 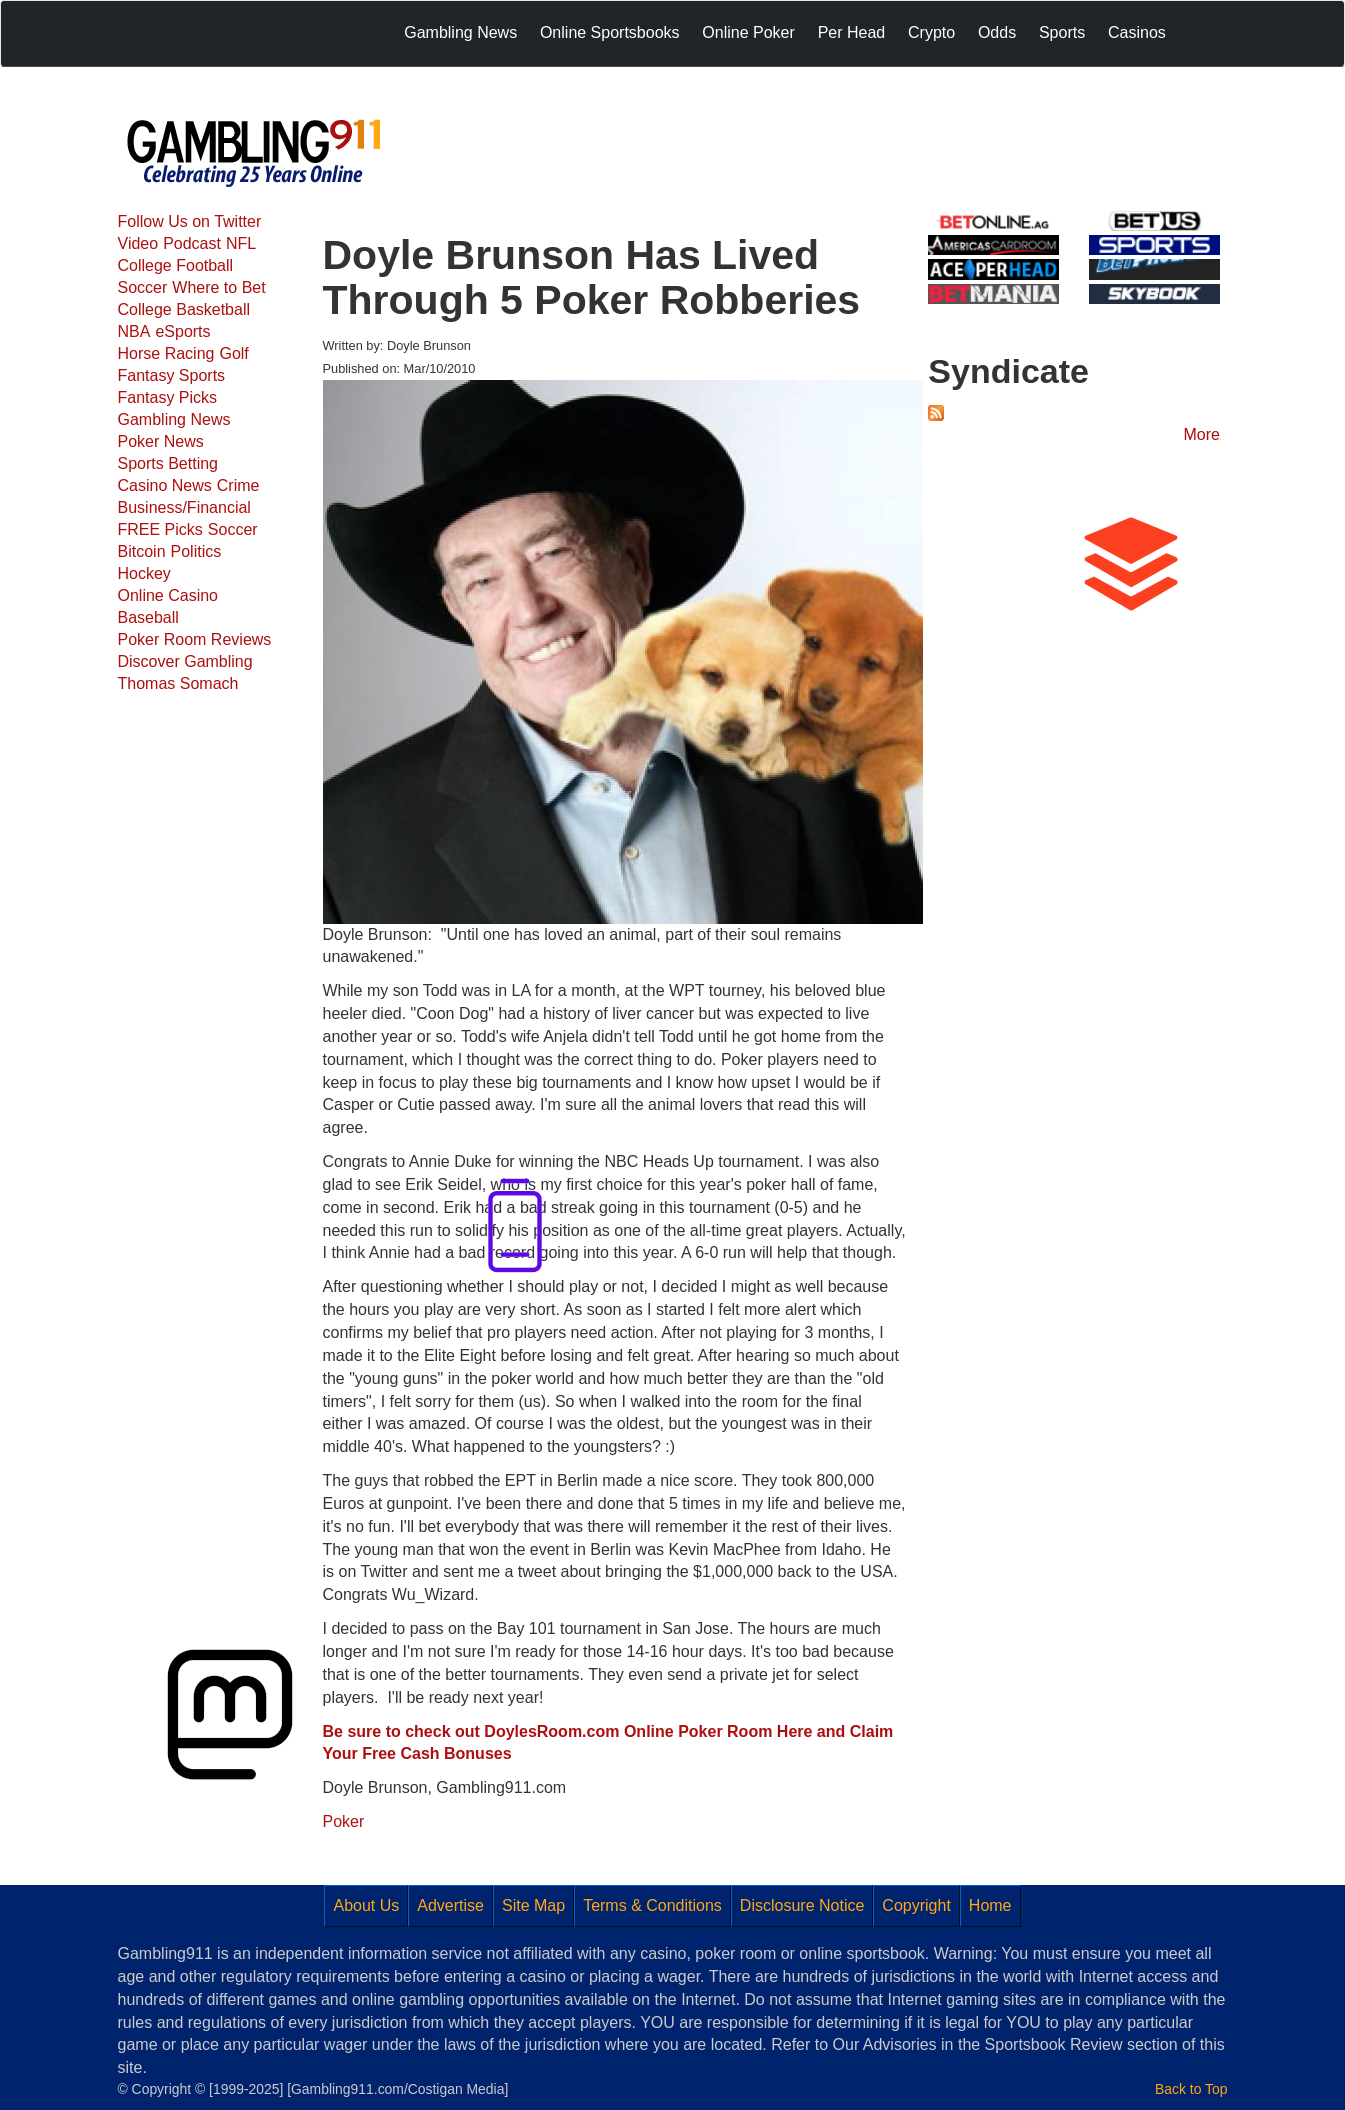 I want to click on toggle layer visibility, so click(x=1131, y=564).